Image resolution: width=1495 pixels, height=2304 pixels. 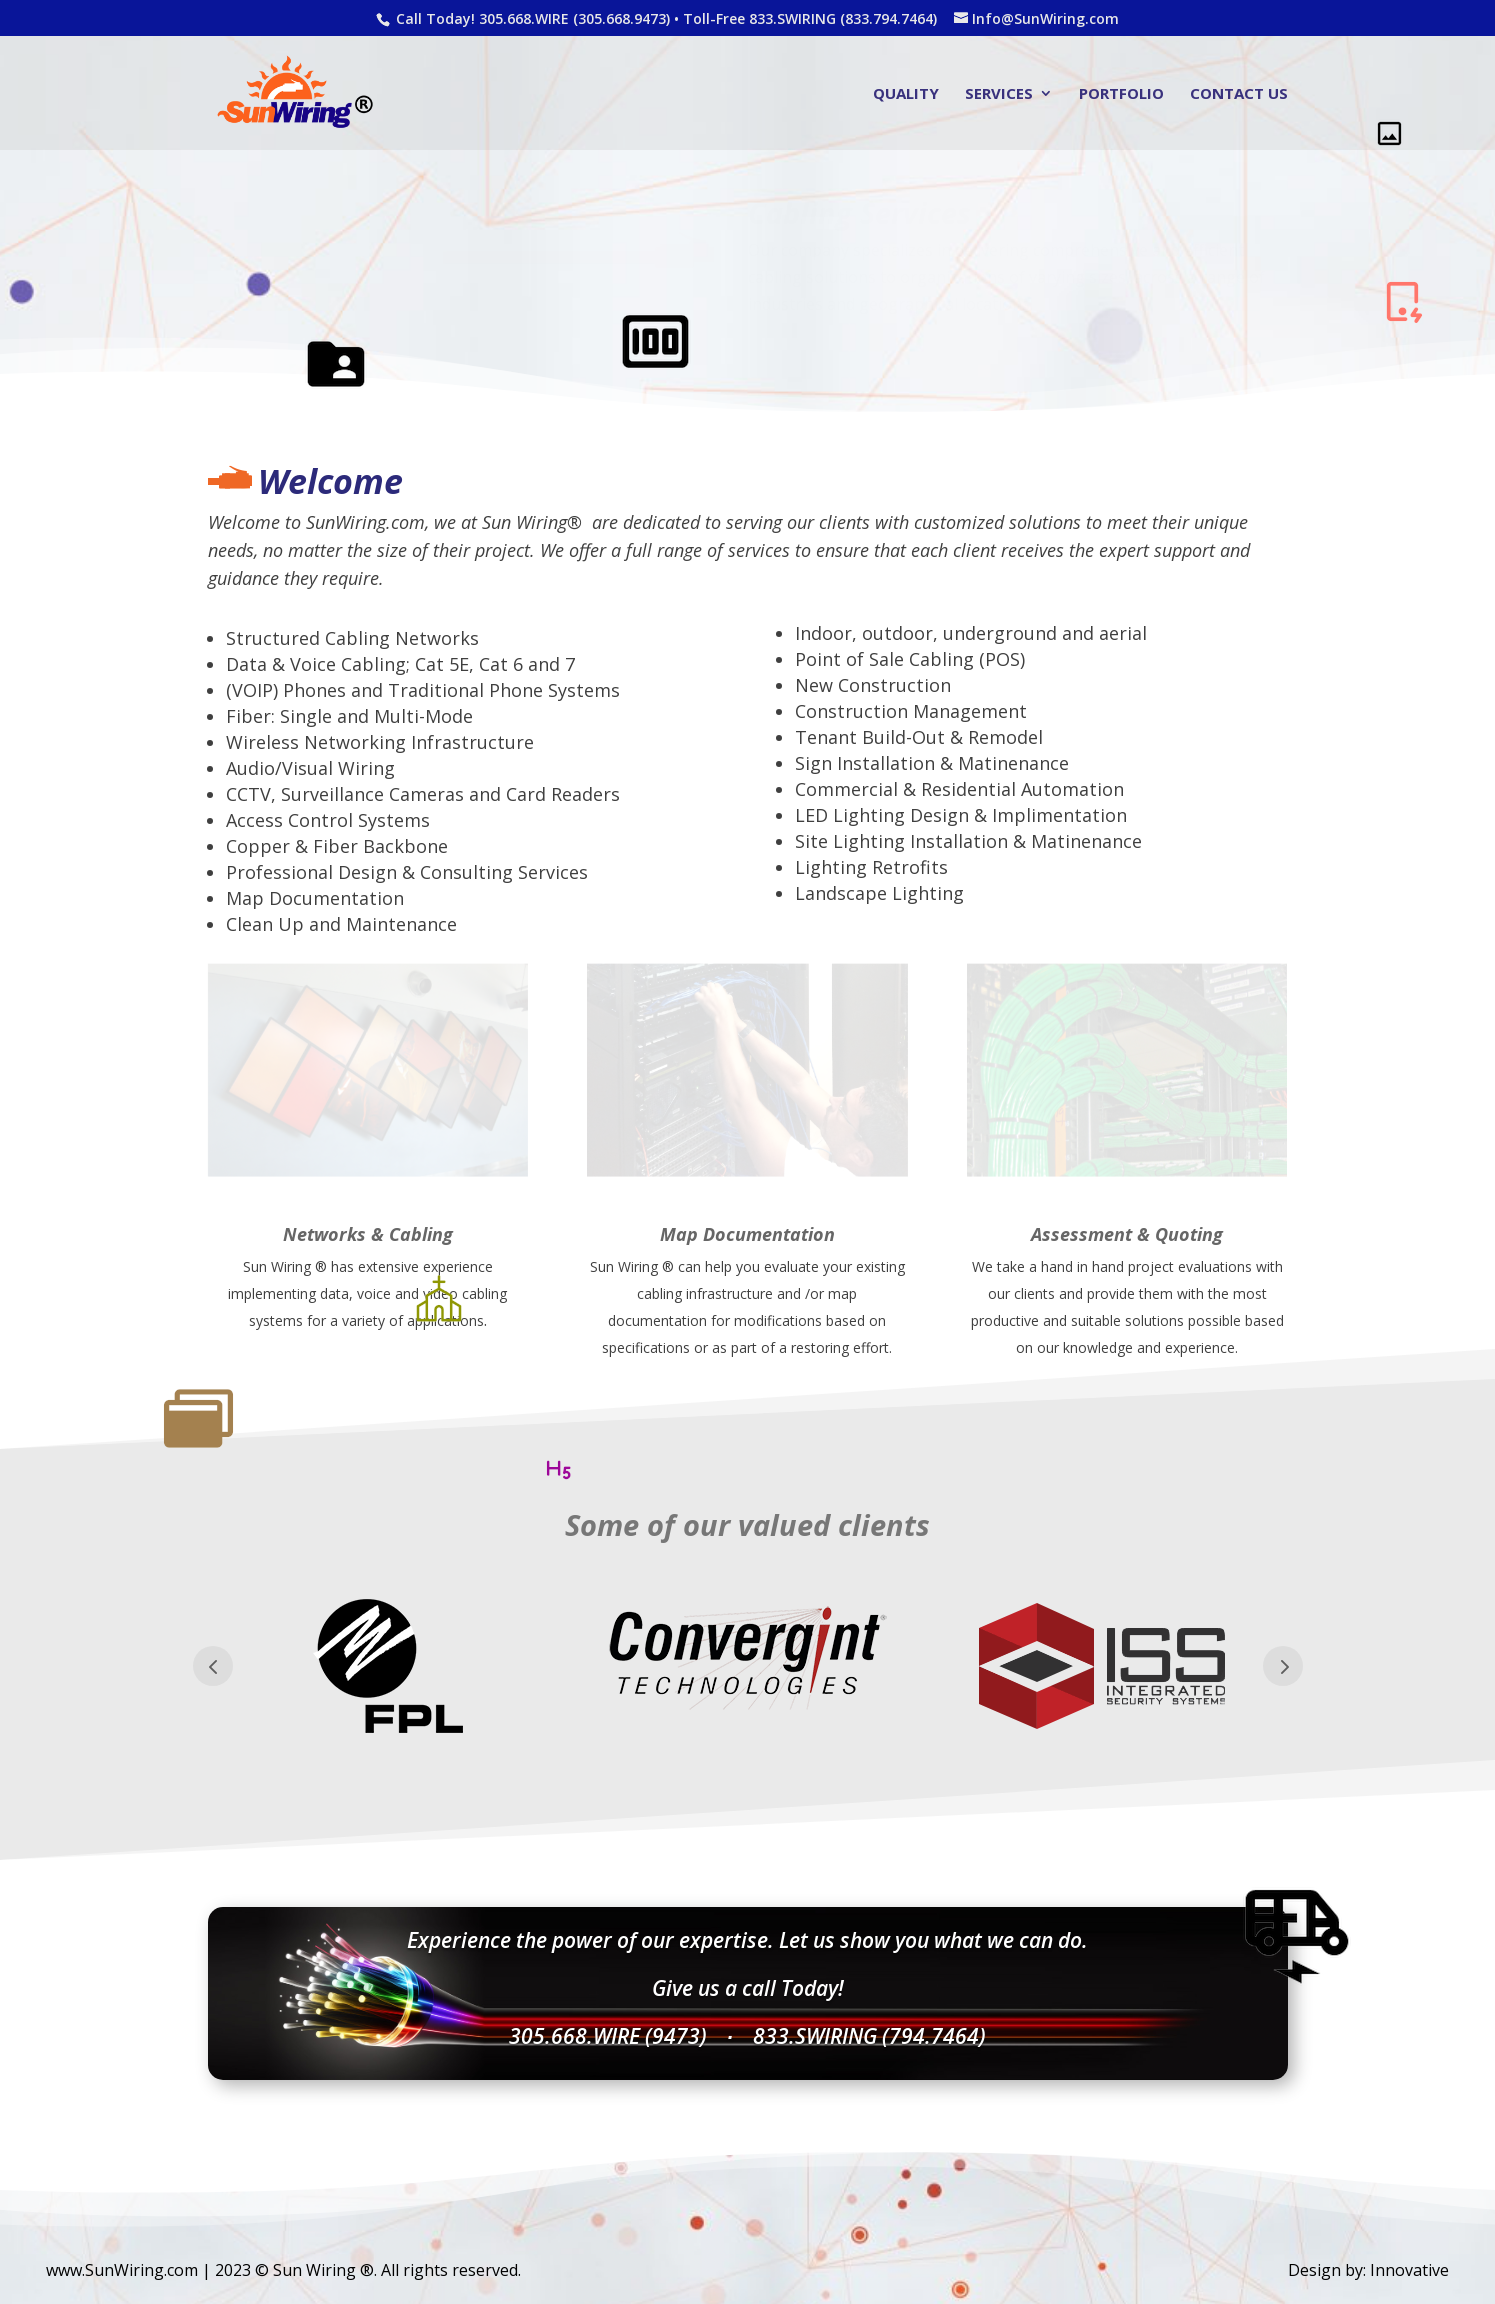 I want to click on view image or photo, so click(x=1389, y=133).